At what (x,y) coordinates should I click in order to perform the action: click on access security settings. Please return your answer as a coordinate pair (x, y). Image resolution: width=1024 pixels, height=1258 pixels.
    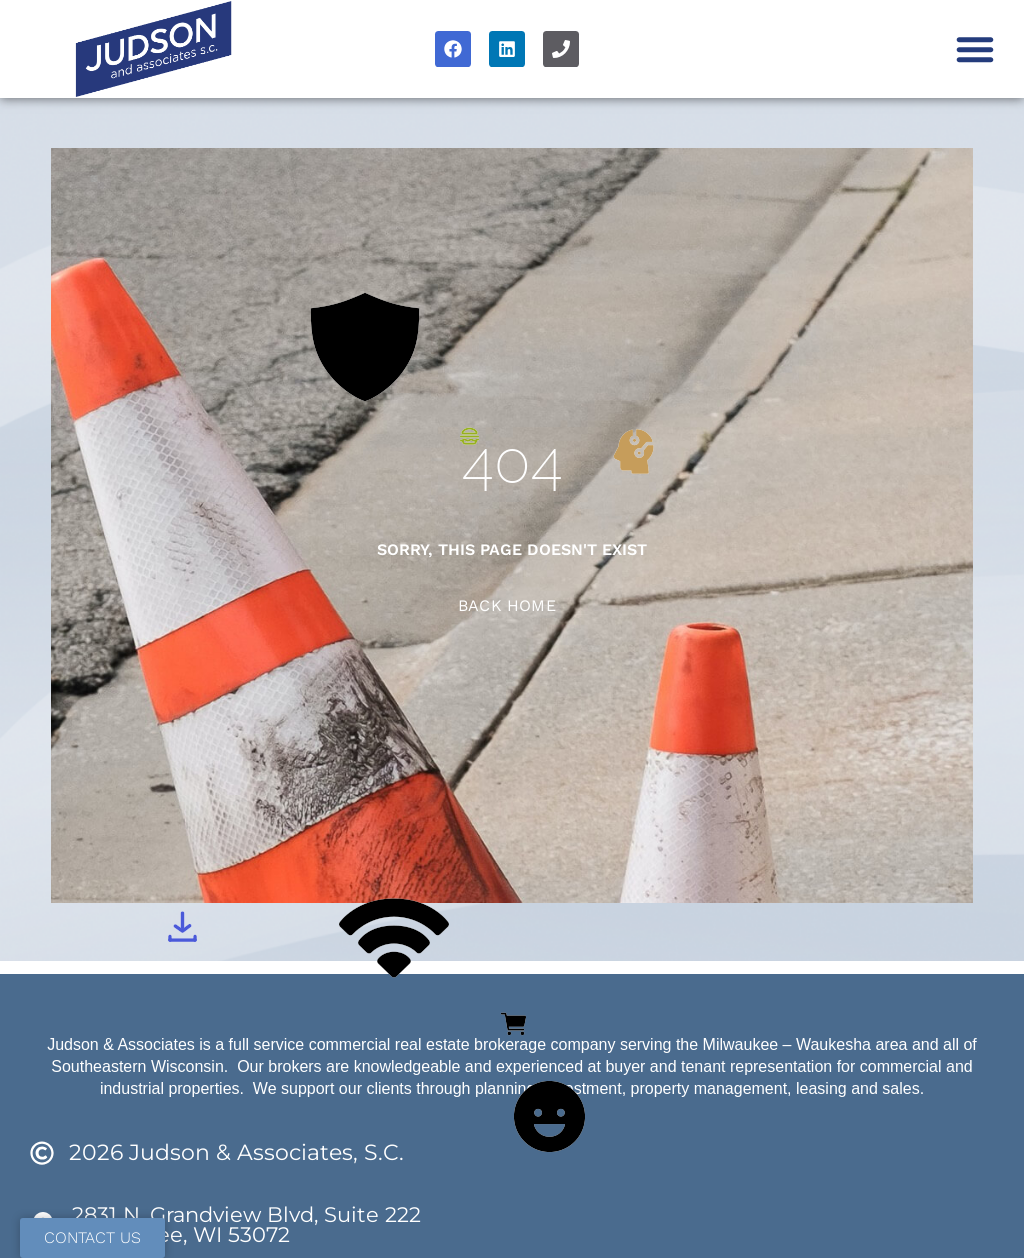
    Looking at the image, I should click on (365, 347).